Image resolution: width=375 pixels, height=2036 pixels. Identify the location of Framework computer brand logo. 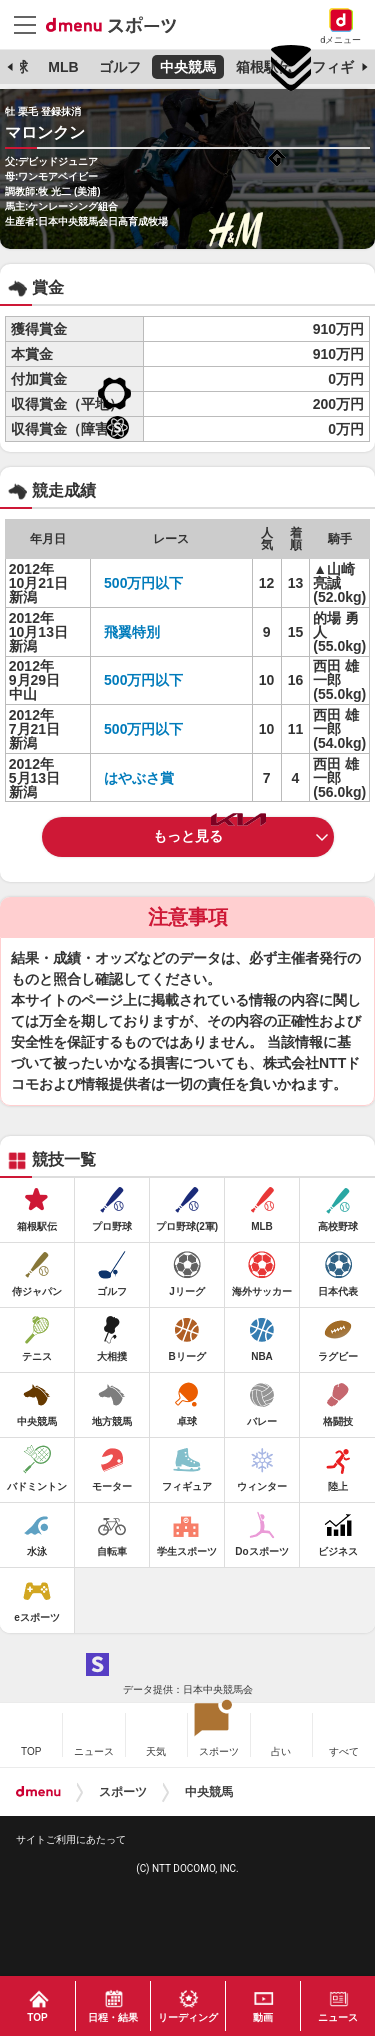
(114, 393).